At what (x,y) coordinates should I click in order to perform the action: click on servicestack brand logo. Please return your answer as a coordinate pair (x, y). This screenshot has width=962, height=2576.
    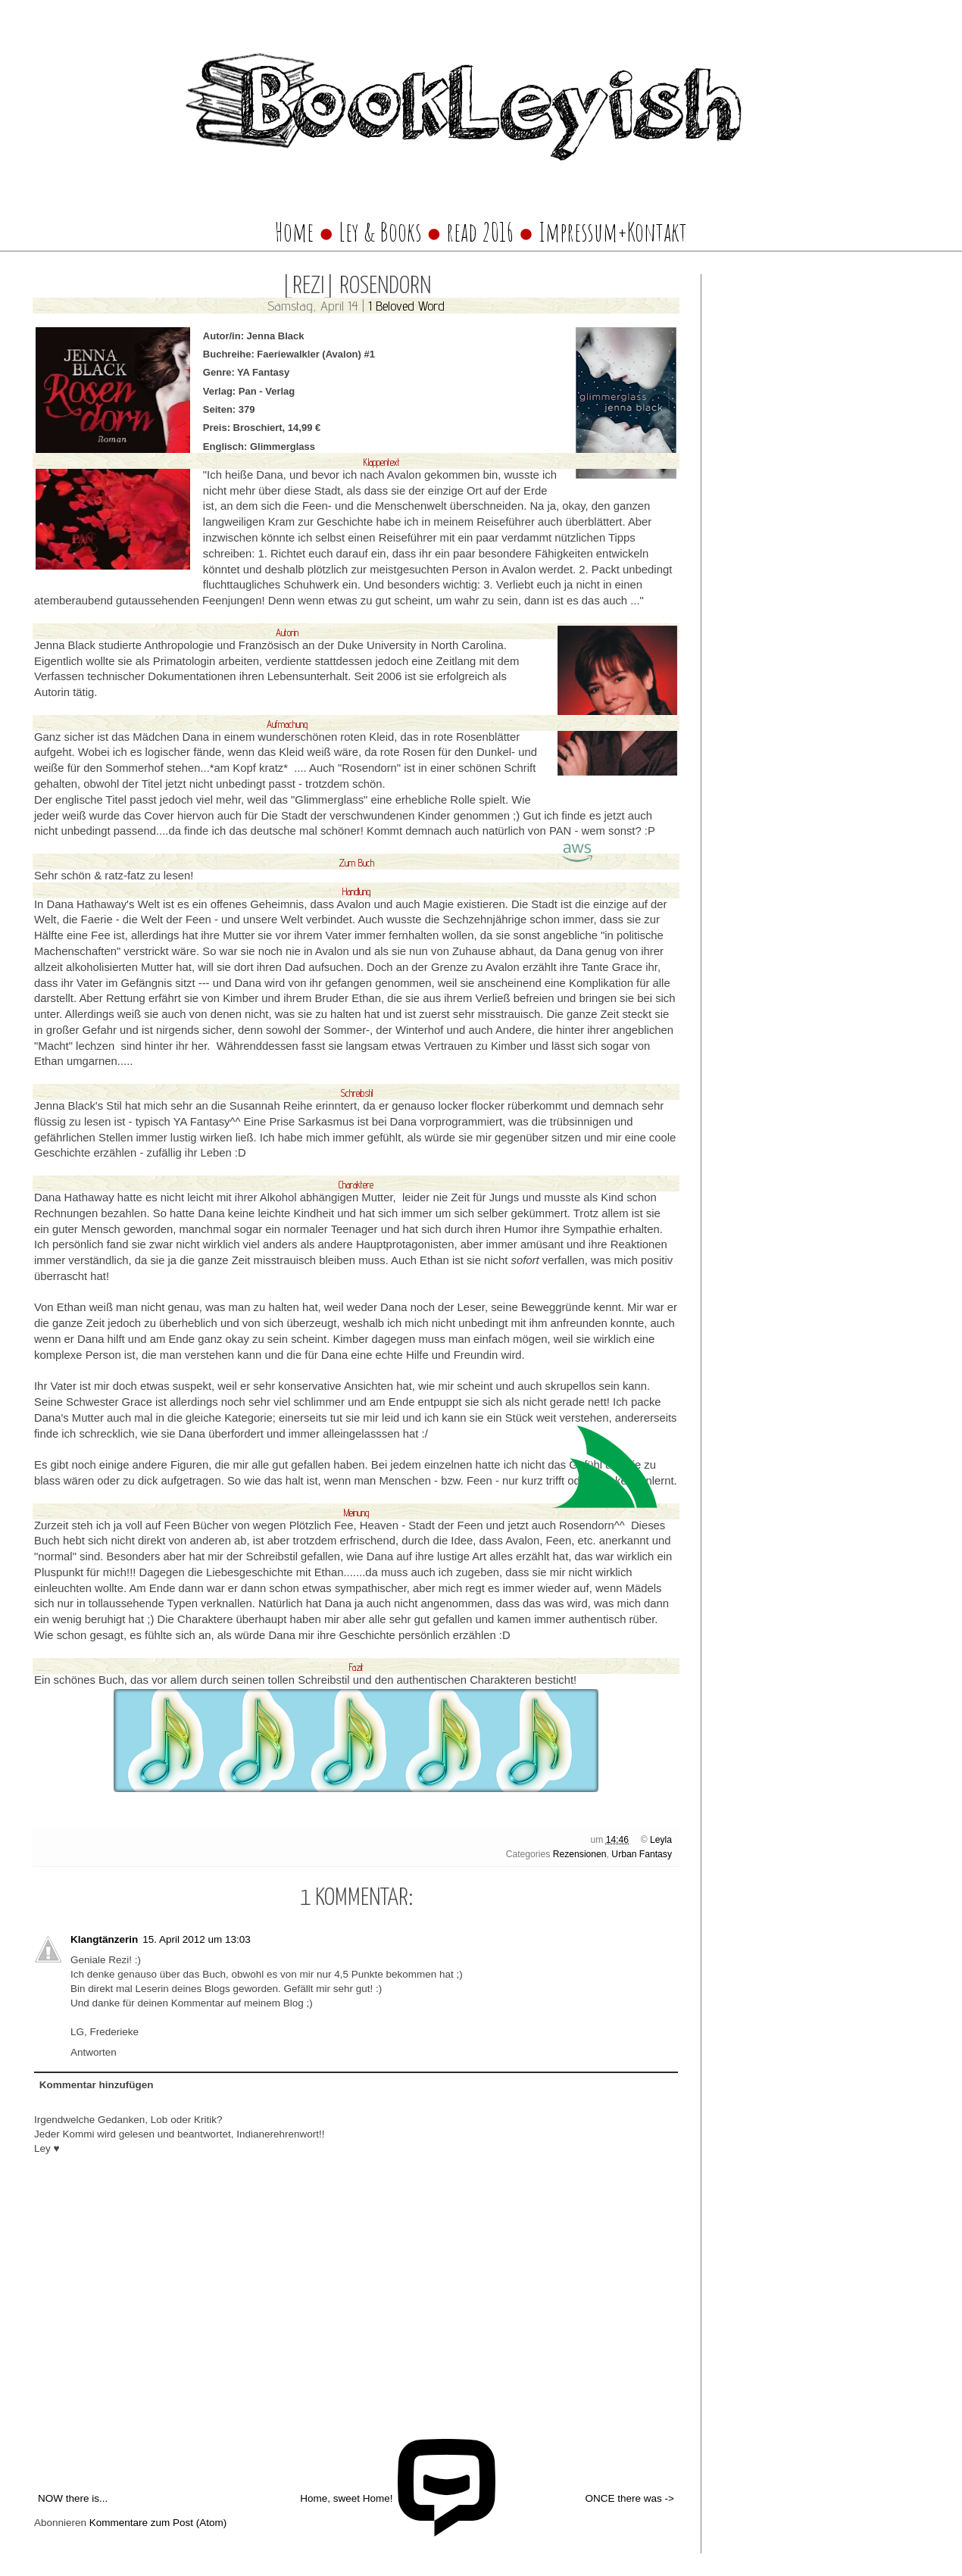
    Looking at the image, I should click on (604, 1466).